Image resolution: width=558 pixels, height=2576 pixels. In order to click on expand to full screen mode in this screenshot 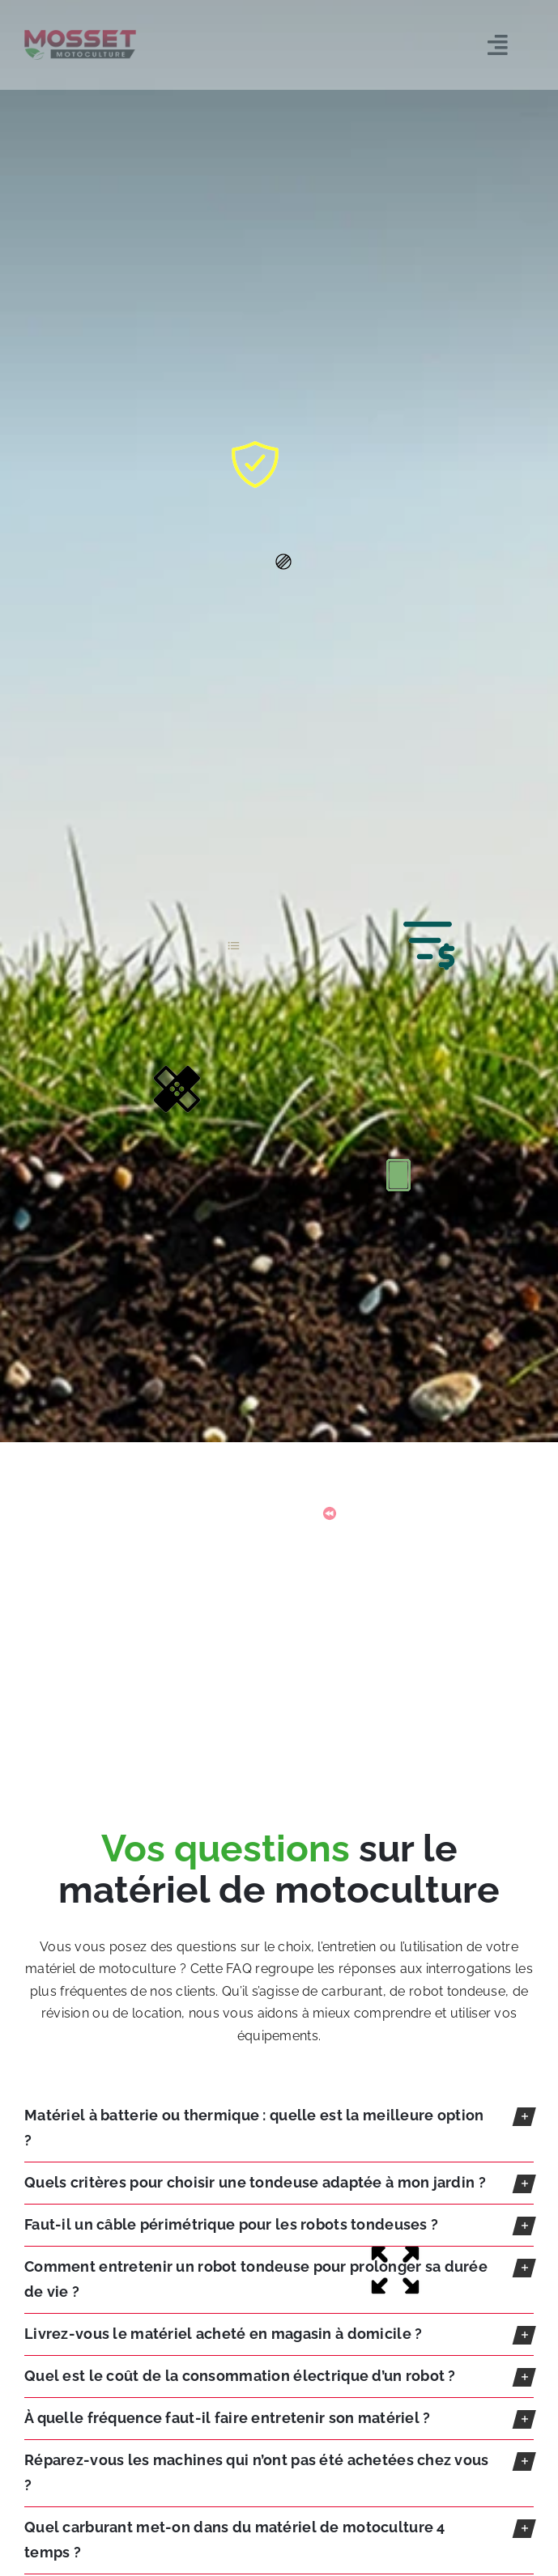, I will do `click(395, 2270)`.